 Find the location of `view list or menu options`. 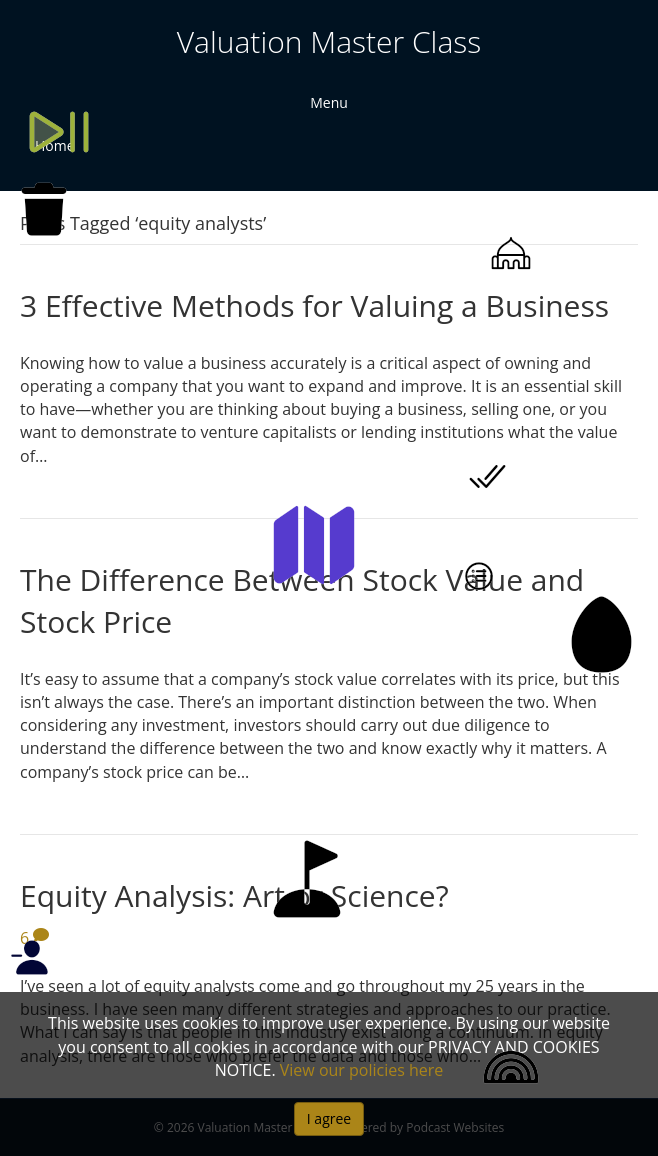

view list or menu options is located at coordinates (479, 576).